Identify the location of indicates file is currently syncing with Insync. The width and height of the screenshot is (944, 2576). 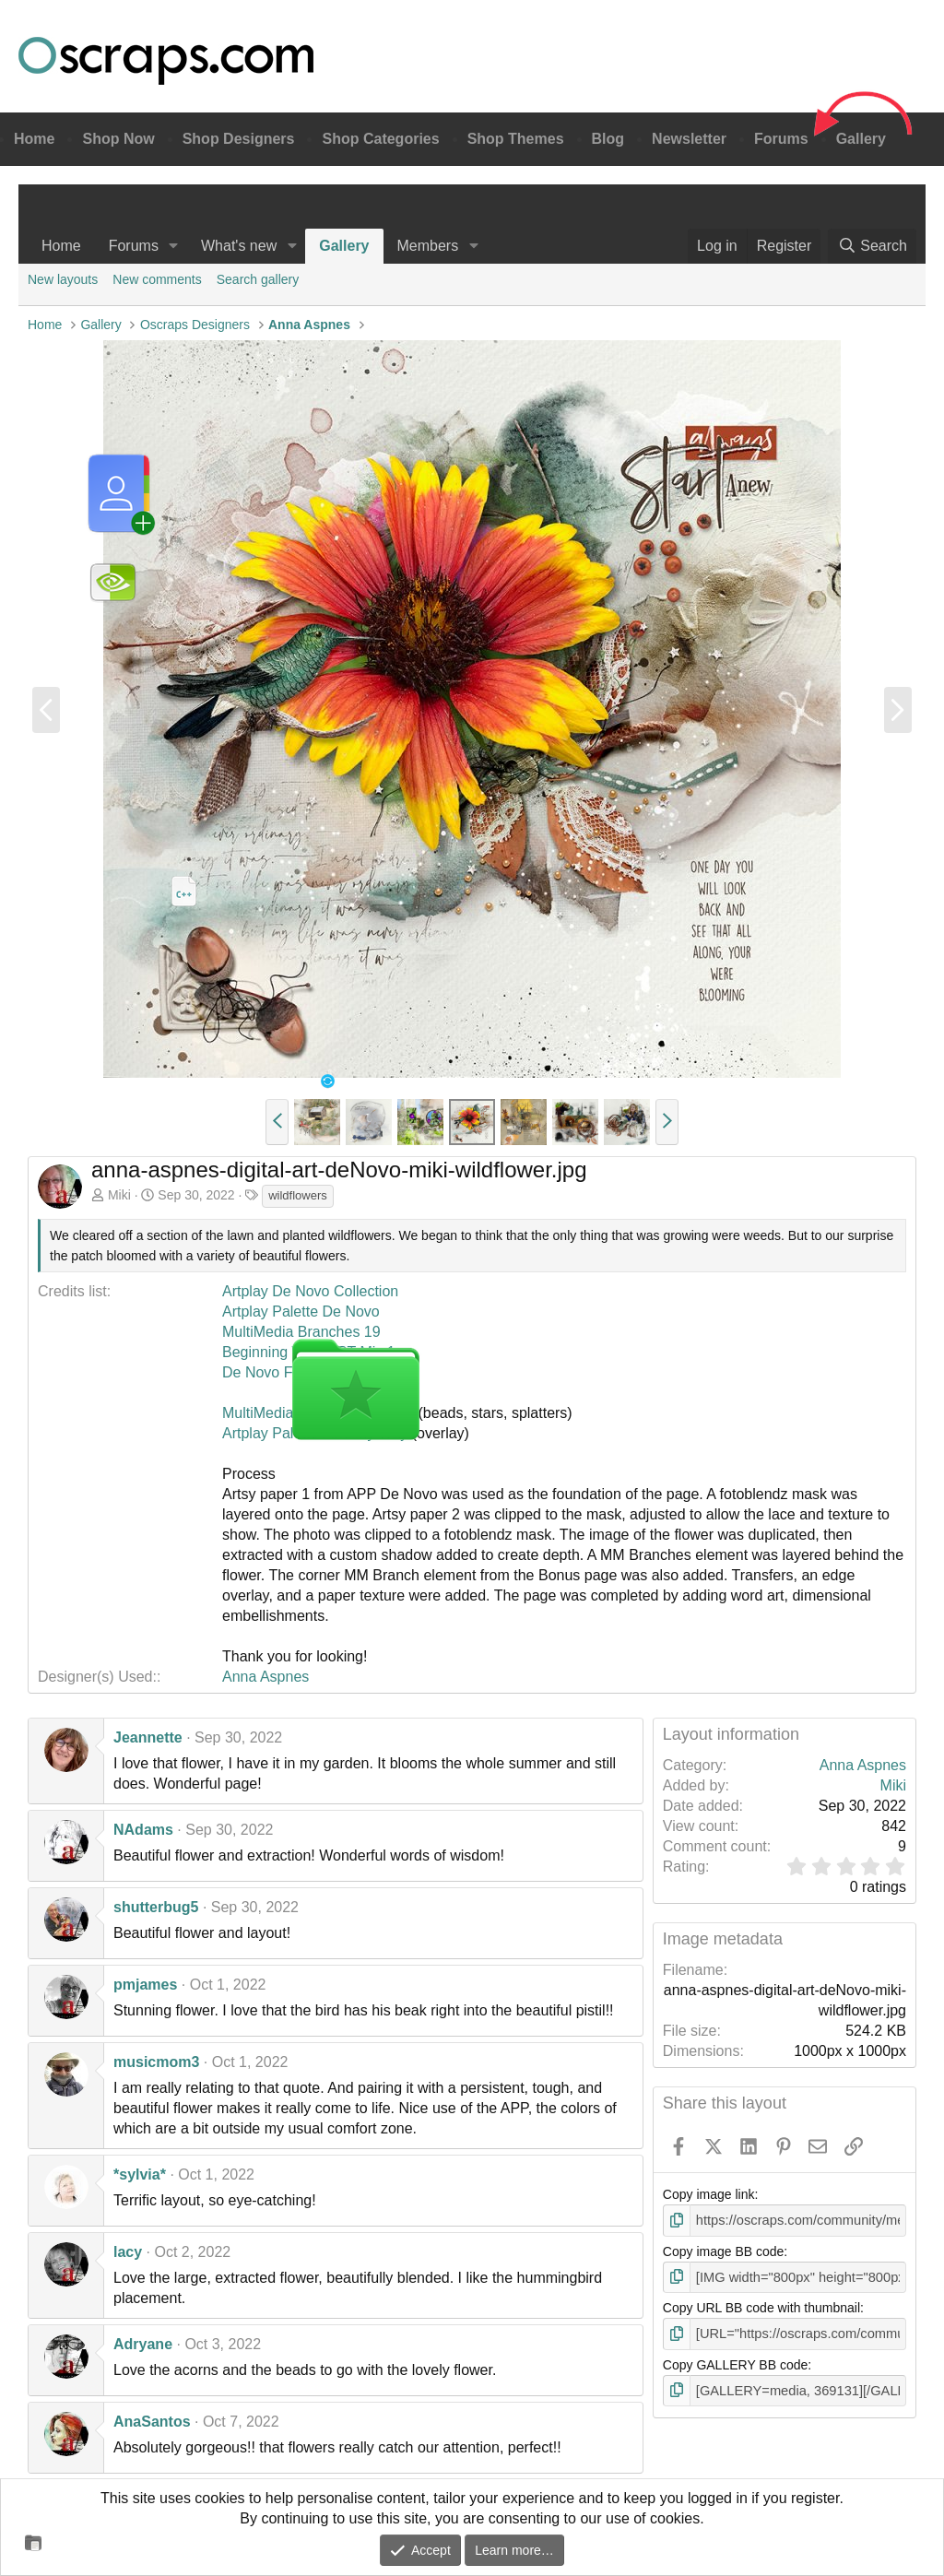
(327, 1081).